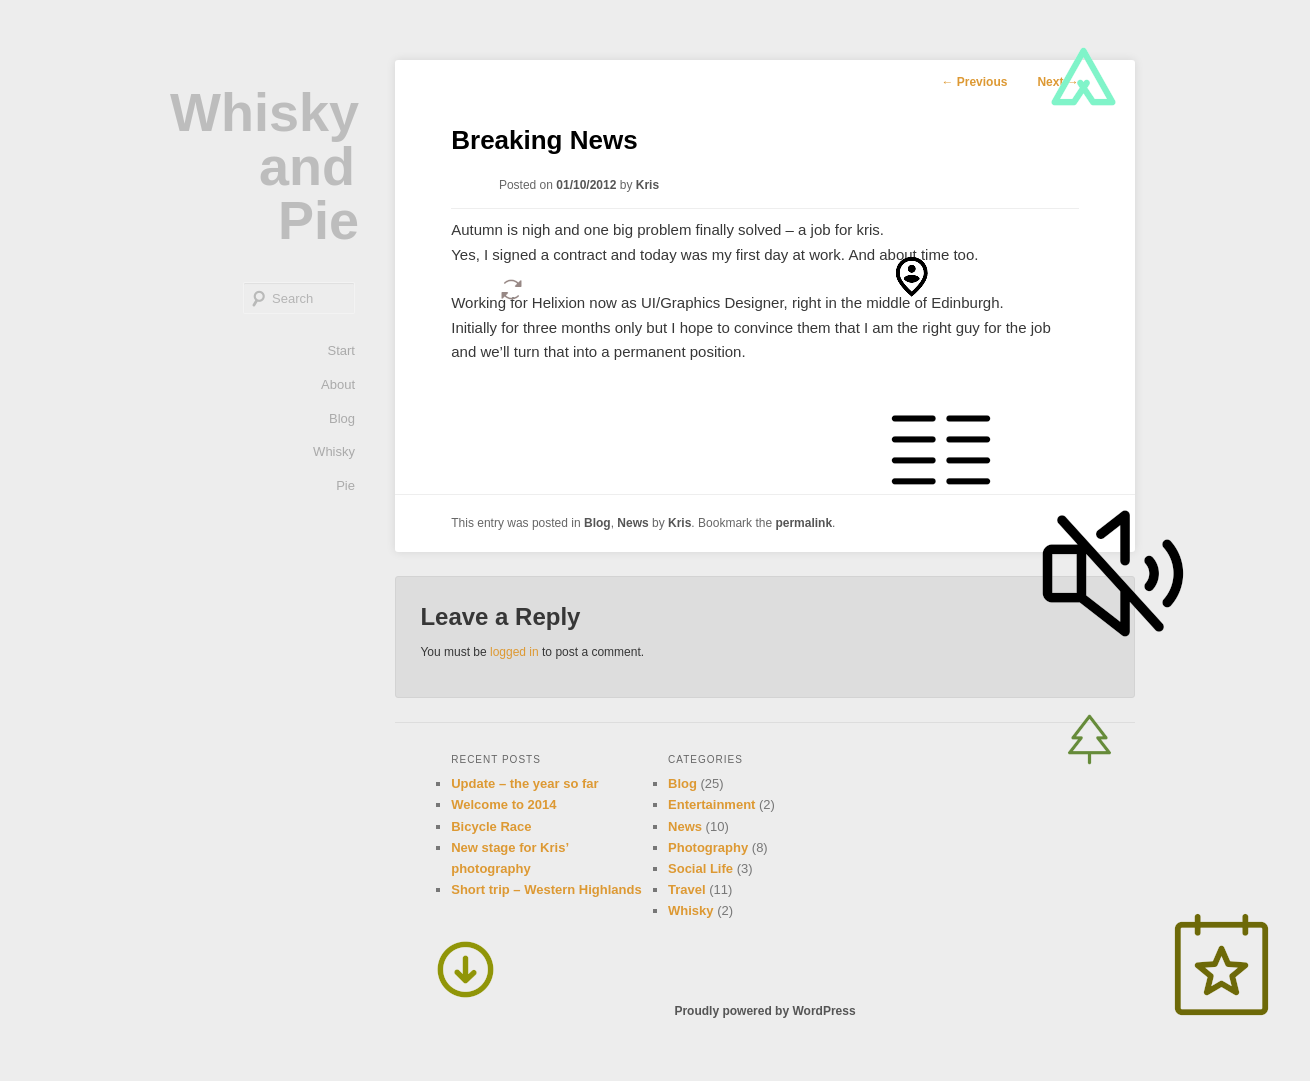 The height and width of the screenshot is (1081, 1310). I want to click on refresh or reload content, so click(511, 289).